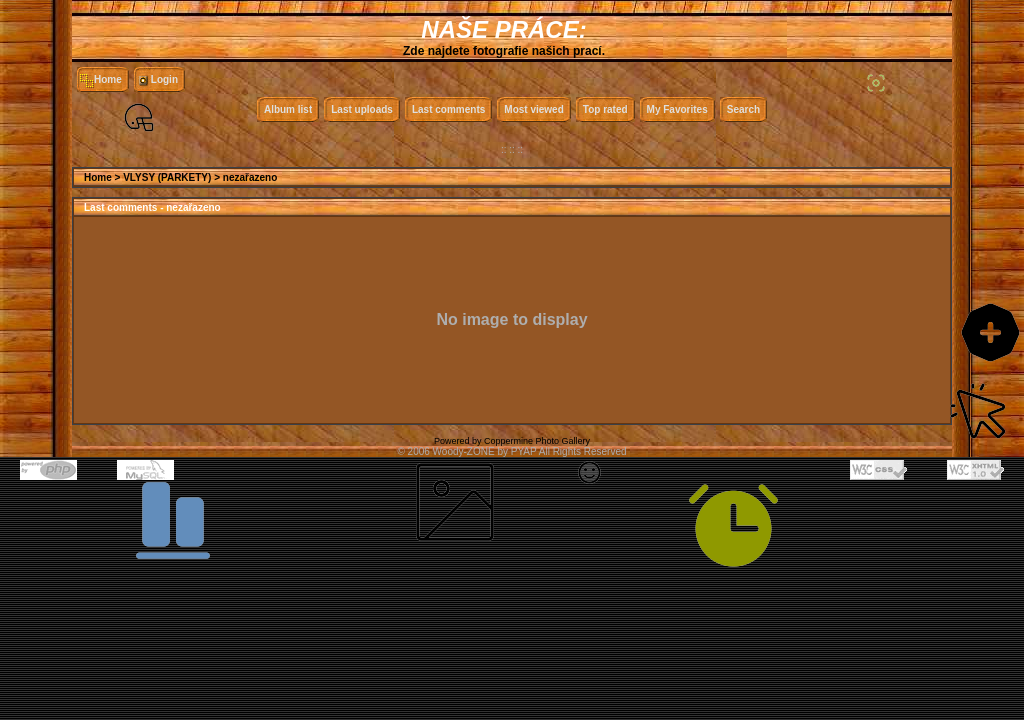 This screenshot has height=720, width=1024. What do you see at coordinates (733, 525) in the screenshot?
I see `set or view alarms` at bounding box center [733, 525].